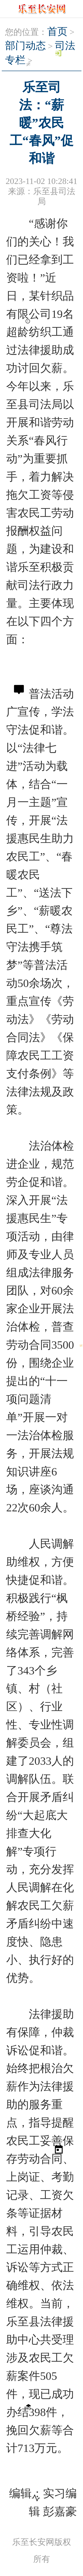 The width and height of the screenshot is (83, 2576). Describe the element at coordinates (36, 2498) in the screenshot. I see `view health or heart rate data` at that location.